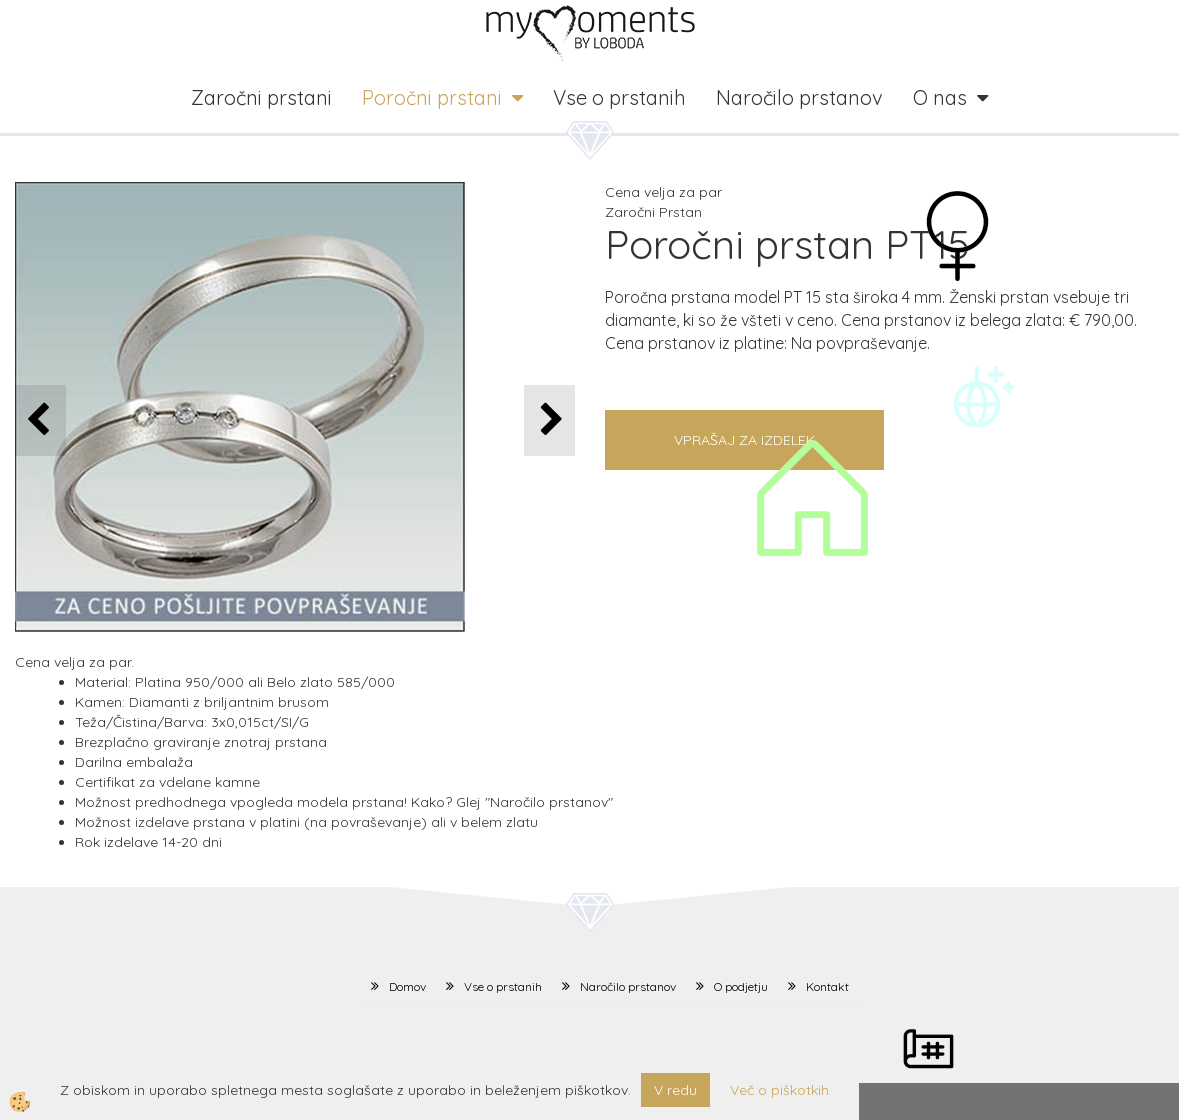 The image size is (1179, 1120). What do you see at coordinates (957, 234) in the screenshot?
I see `indicates female gender option` at bounding box center [957, 234].